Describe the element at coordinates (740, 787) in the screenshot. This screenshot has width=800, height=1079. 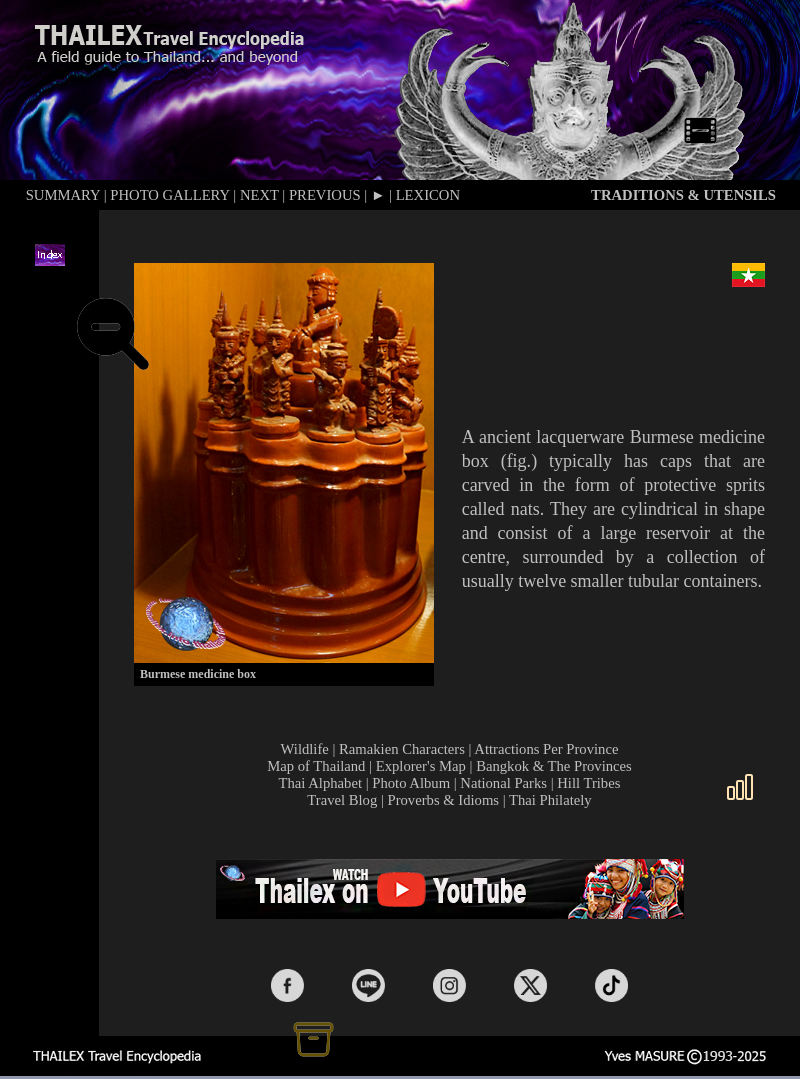
I see `view analytics and statistics` at that location.